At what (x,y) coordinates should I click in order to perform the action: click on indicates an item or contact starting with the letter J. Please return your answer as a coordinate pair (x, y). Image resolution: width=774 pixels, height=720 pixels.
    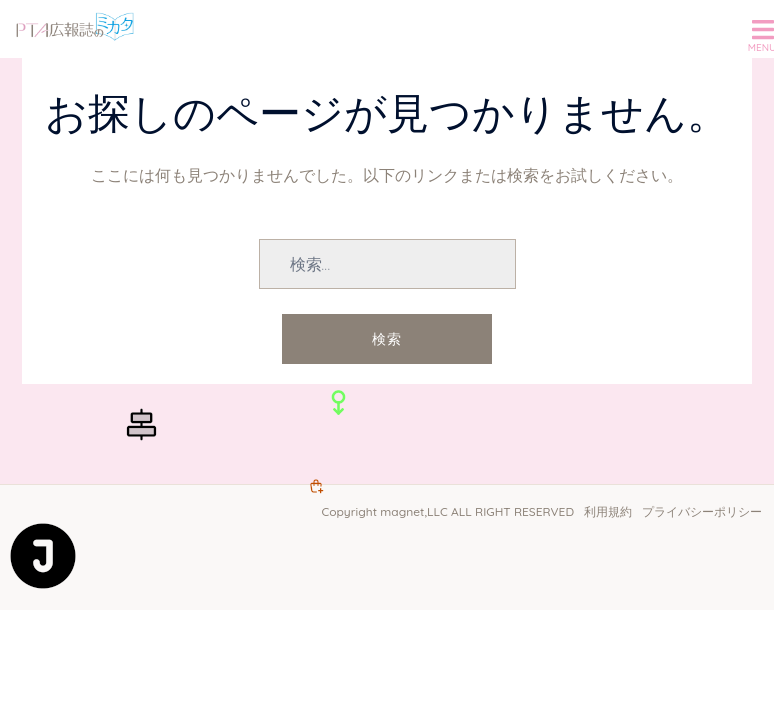
    Looking at the image, I should click on (43, 556).